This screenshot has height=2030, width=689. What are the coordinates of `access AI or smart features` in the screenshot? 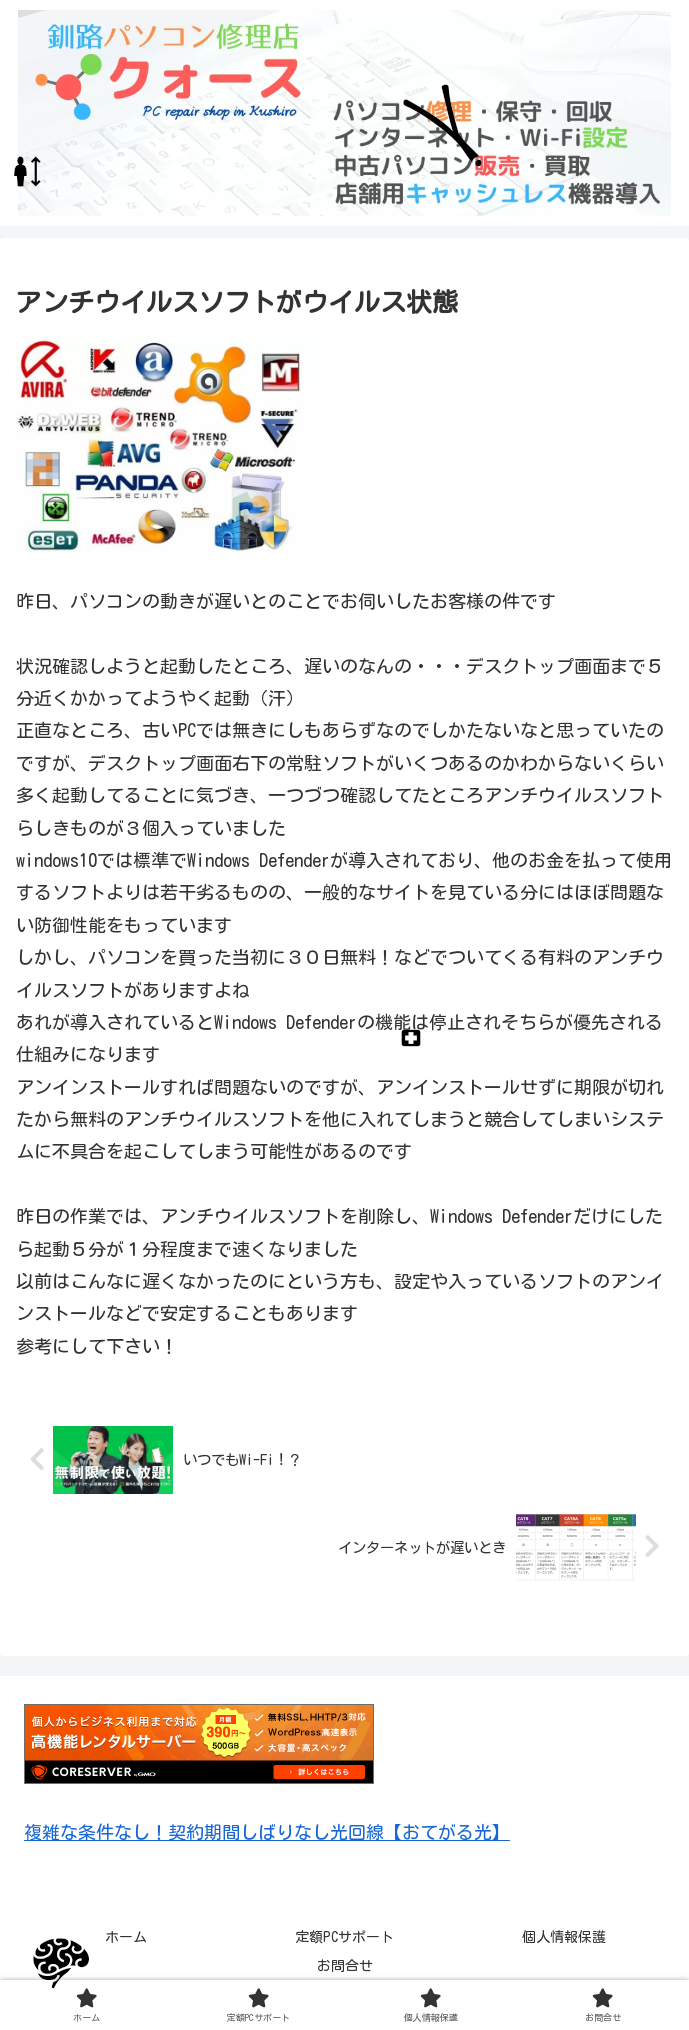 It's located at (61, 1962).